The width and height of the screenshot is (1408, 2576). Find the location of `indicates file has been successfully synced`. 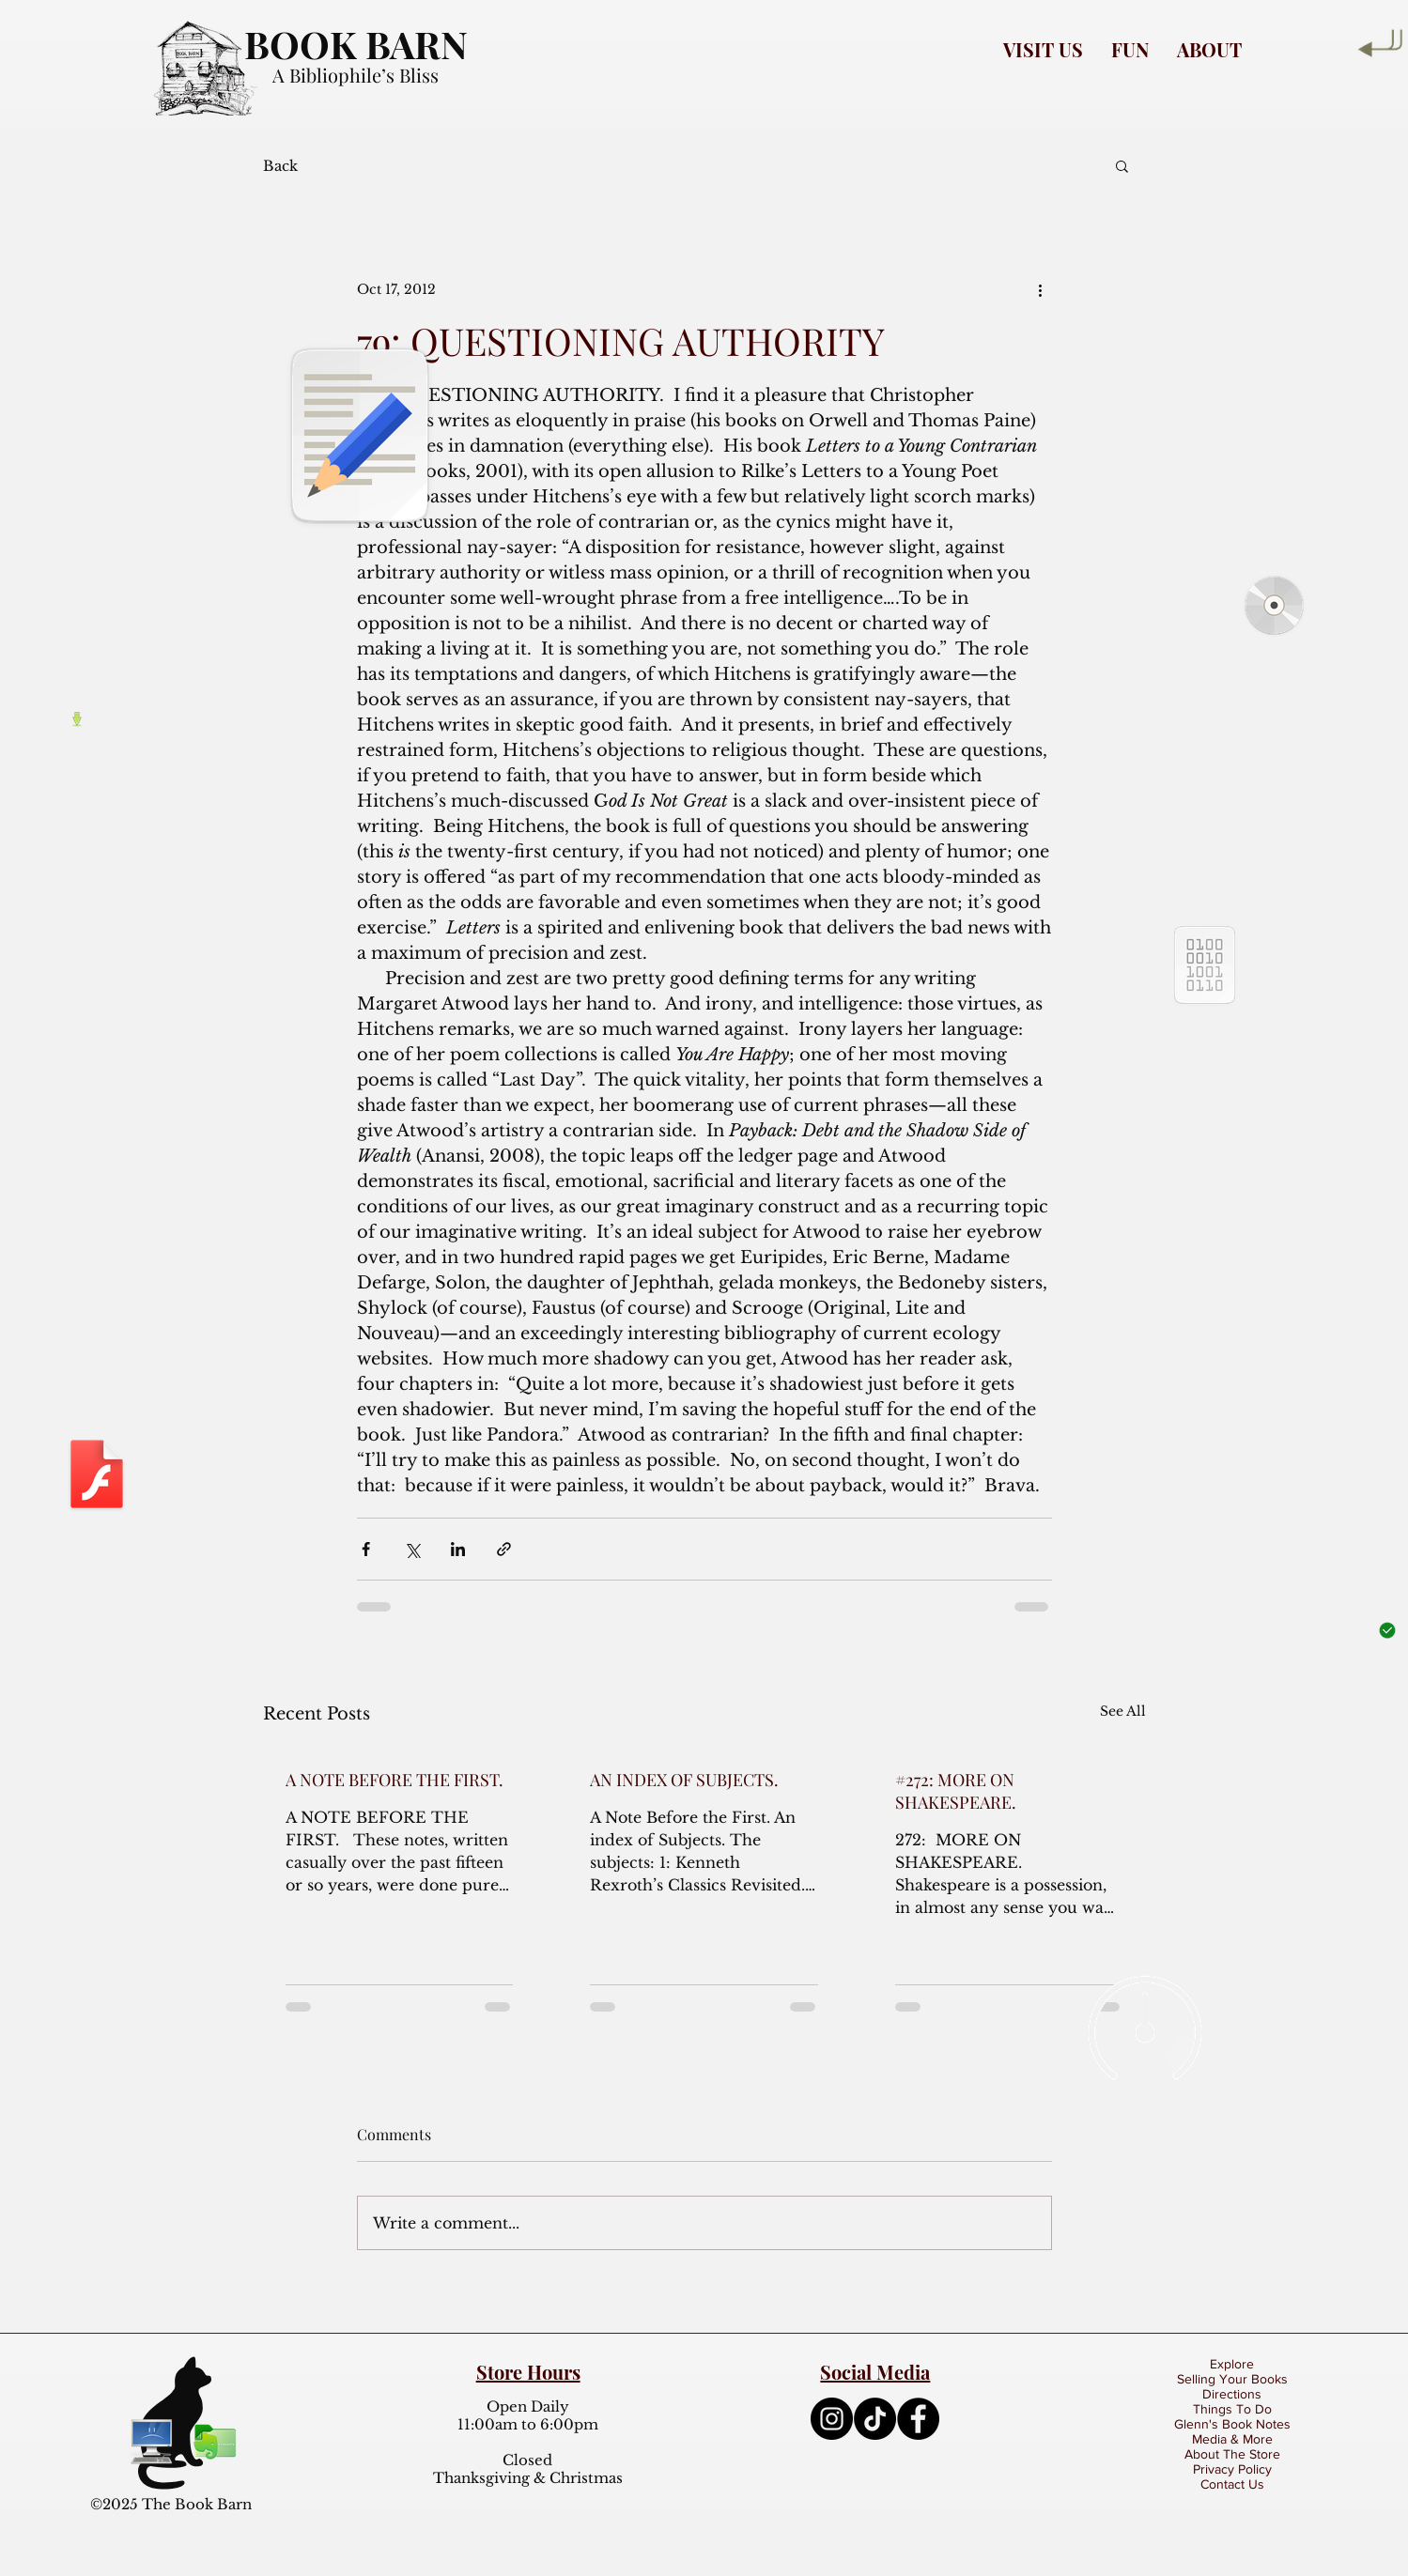

indicates file has been successfully synced is located at coordinates (1387, 1630).